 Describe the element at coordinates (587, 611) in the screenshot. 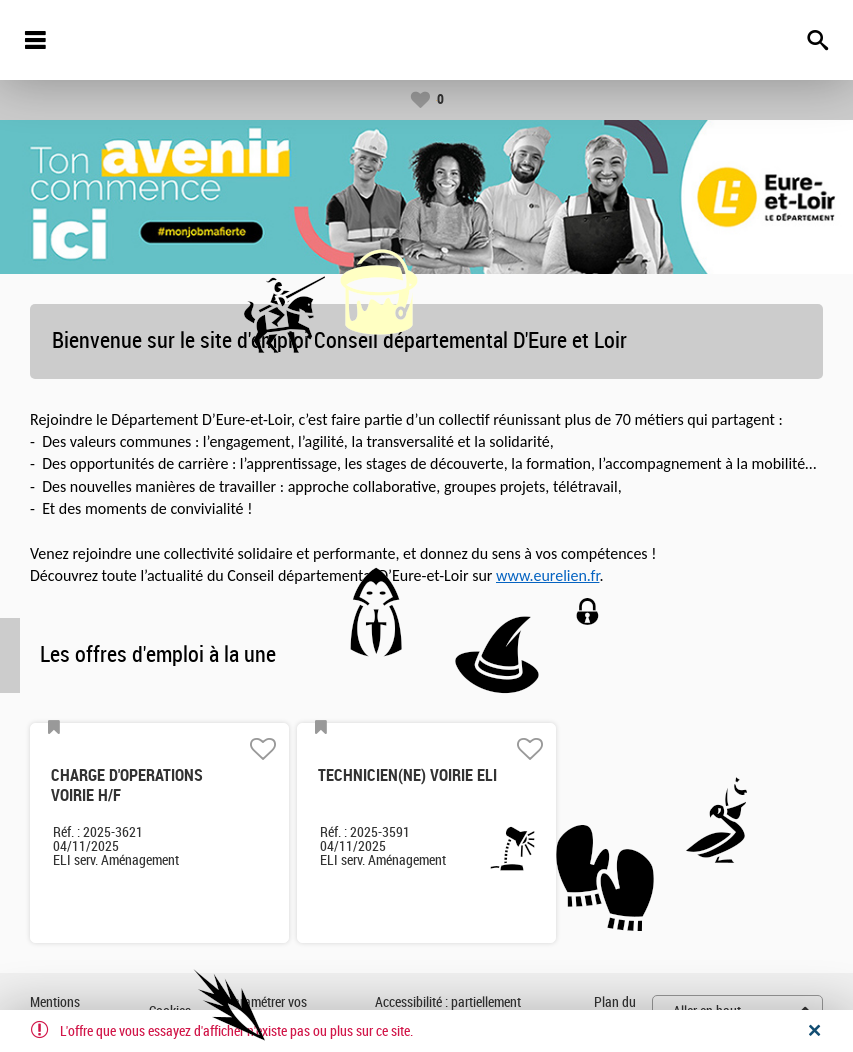

I see `lock or secure this item` at that location.